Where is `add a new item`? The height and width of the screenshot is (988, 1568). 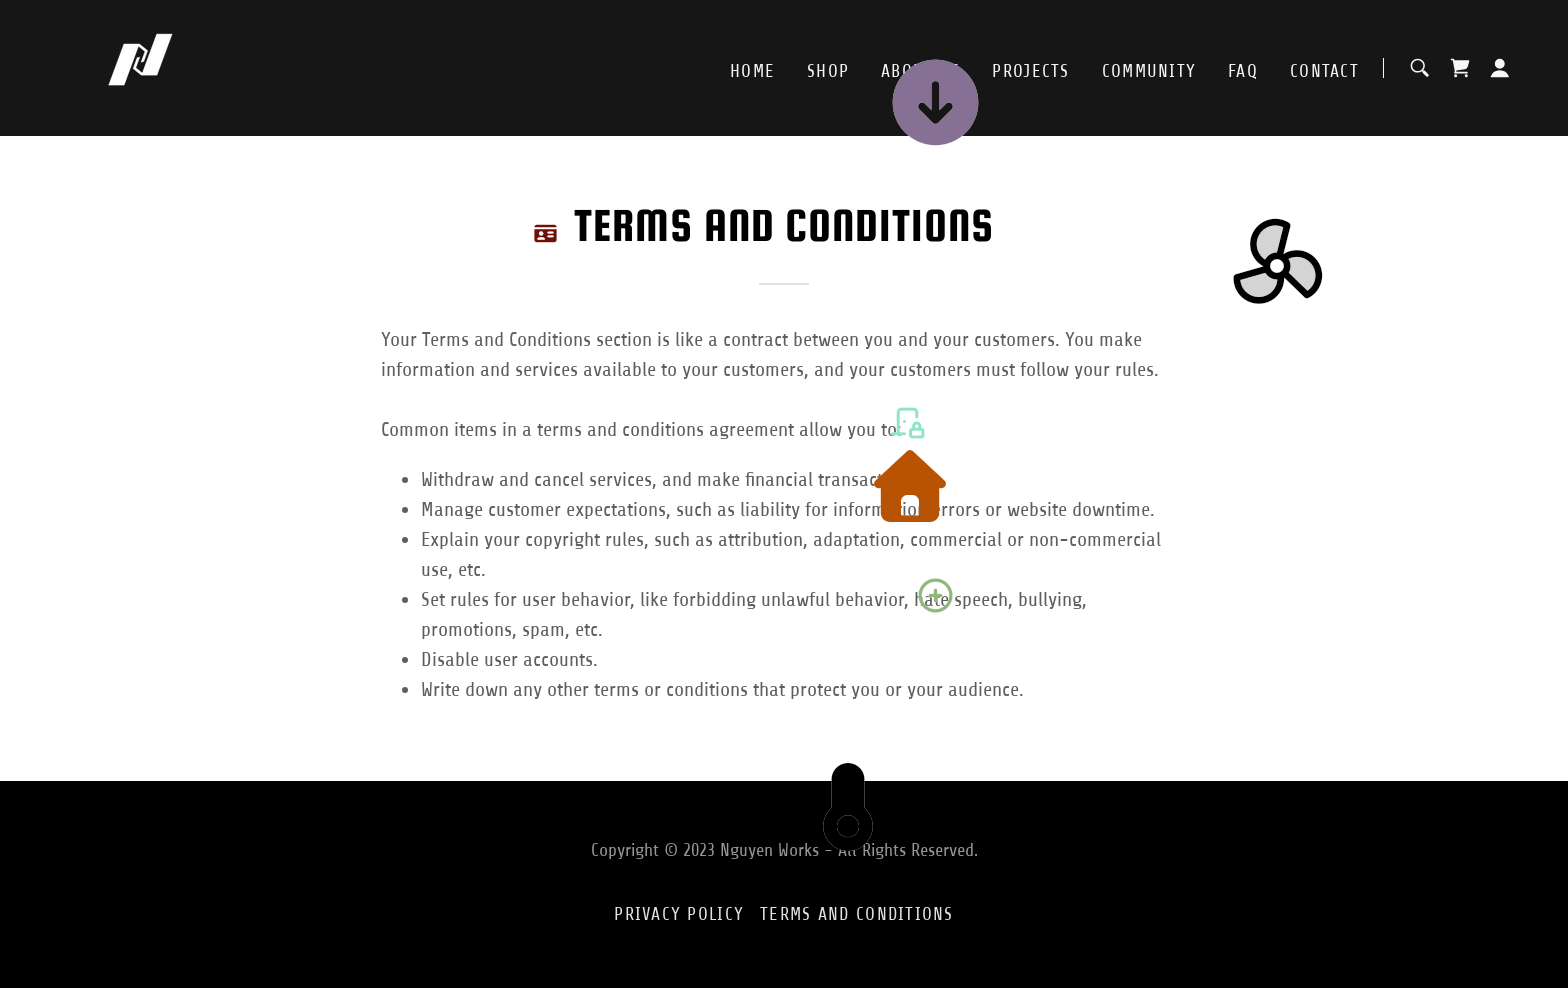
add a new item is located at coordinates (935, 595).